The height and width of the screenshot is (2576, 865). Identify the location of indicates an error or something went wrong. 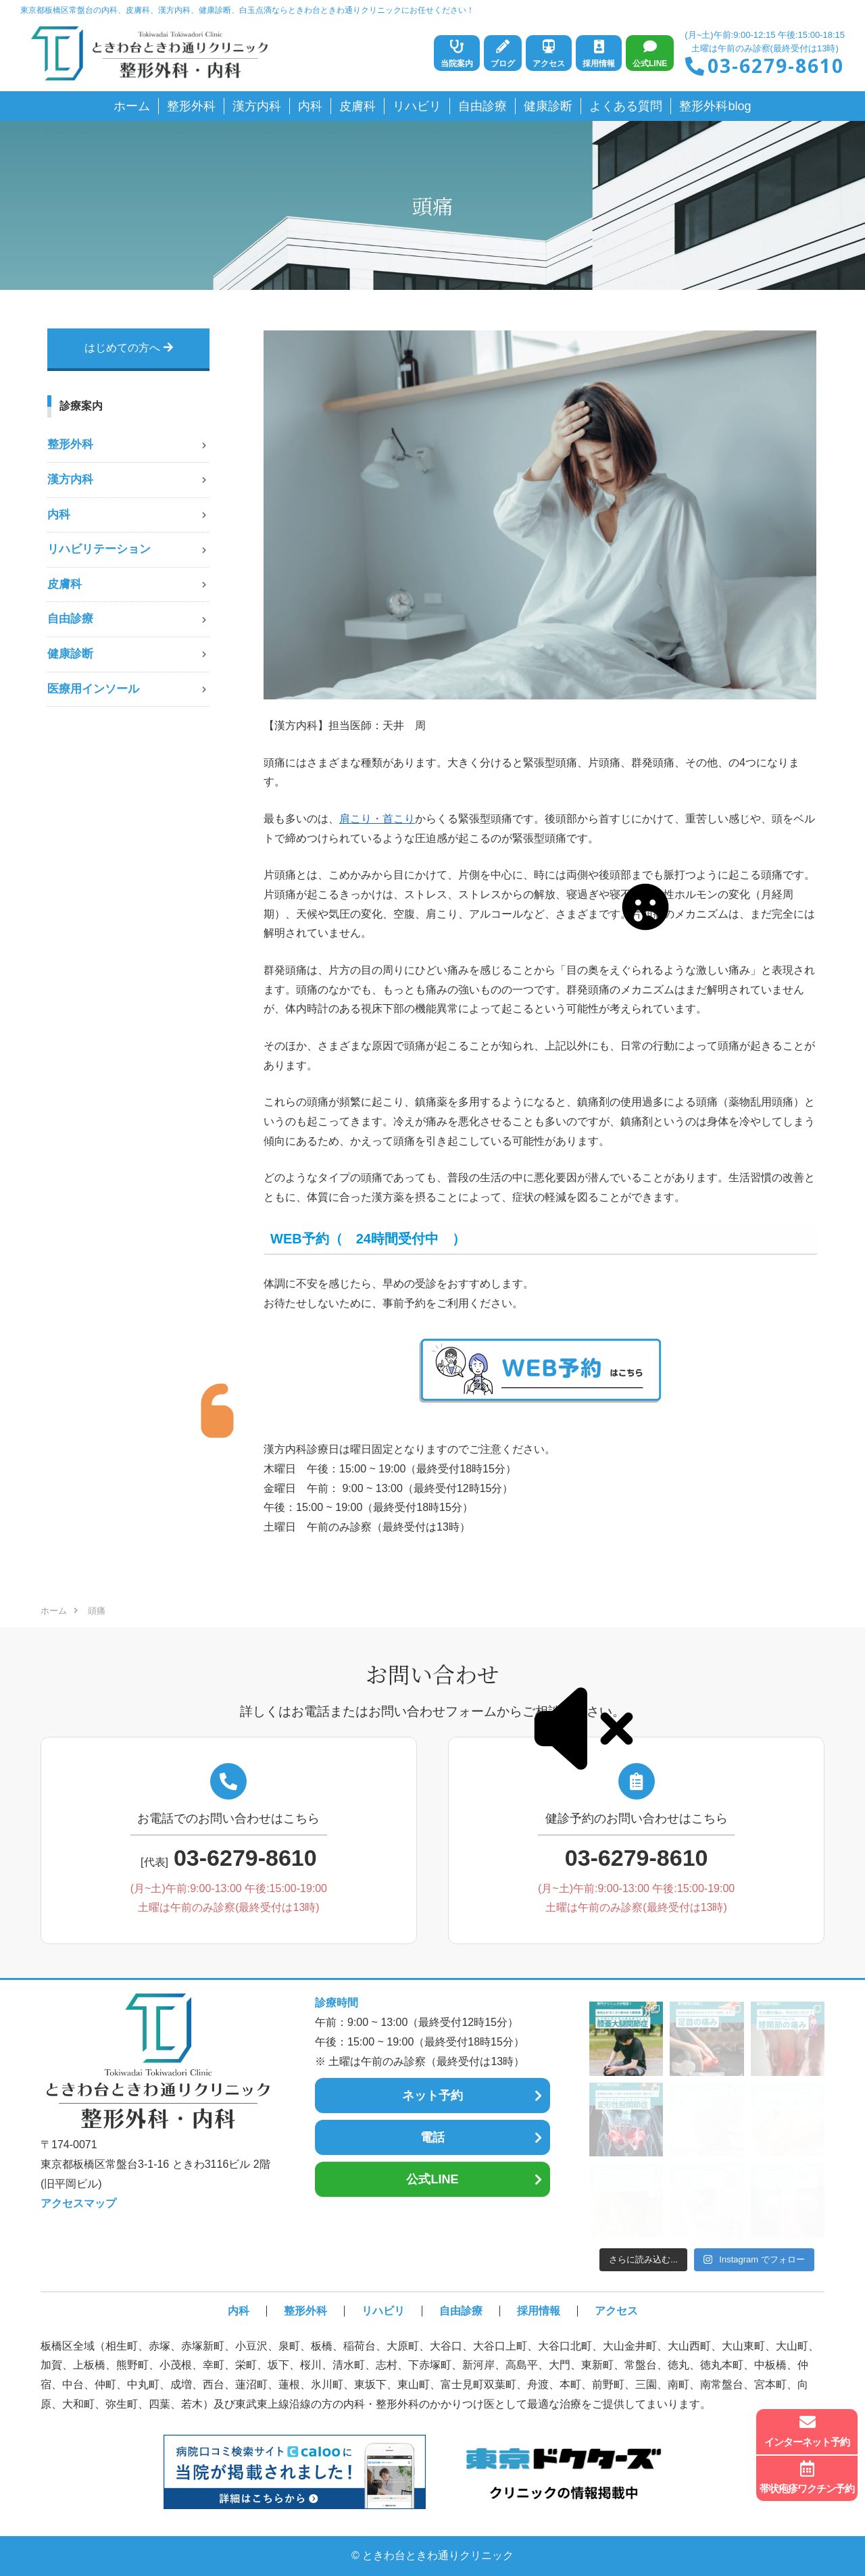
(645, 907).